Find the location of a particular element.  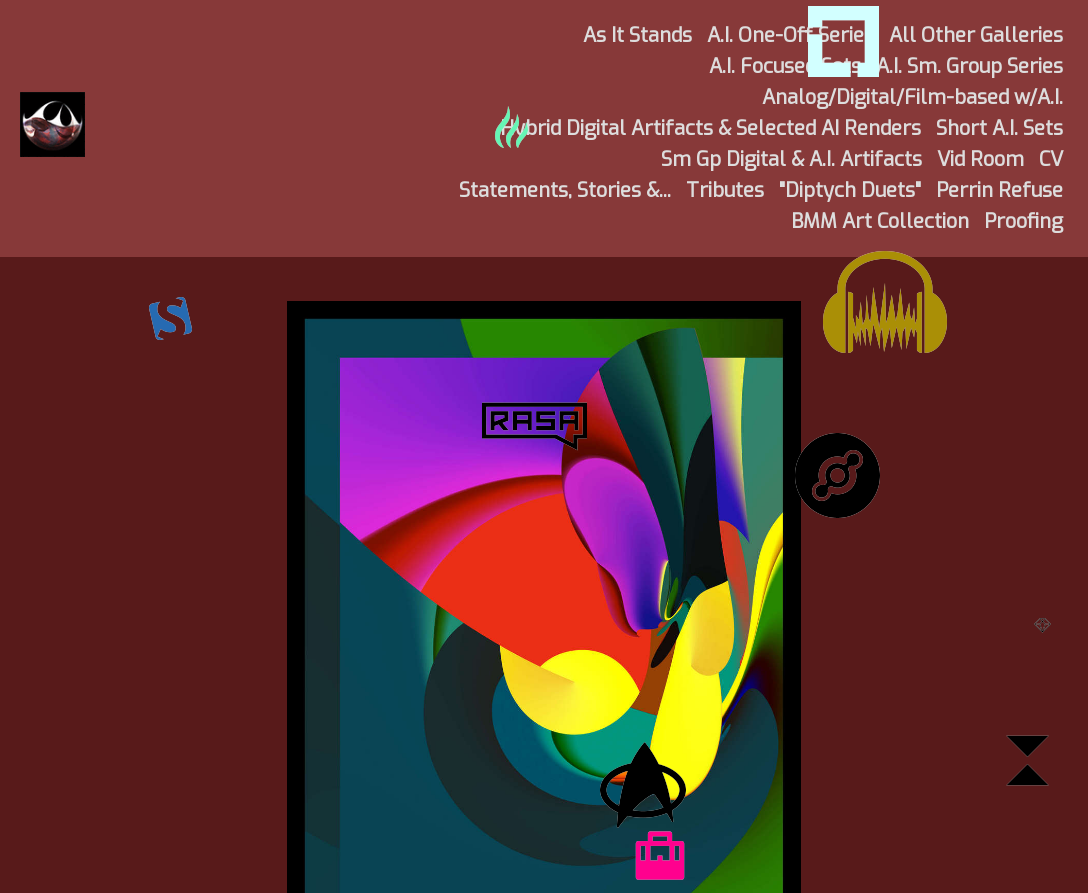

open audacity audio editor is located at coordinates (885, 302).